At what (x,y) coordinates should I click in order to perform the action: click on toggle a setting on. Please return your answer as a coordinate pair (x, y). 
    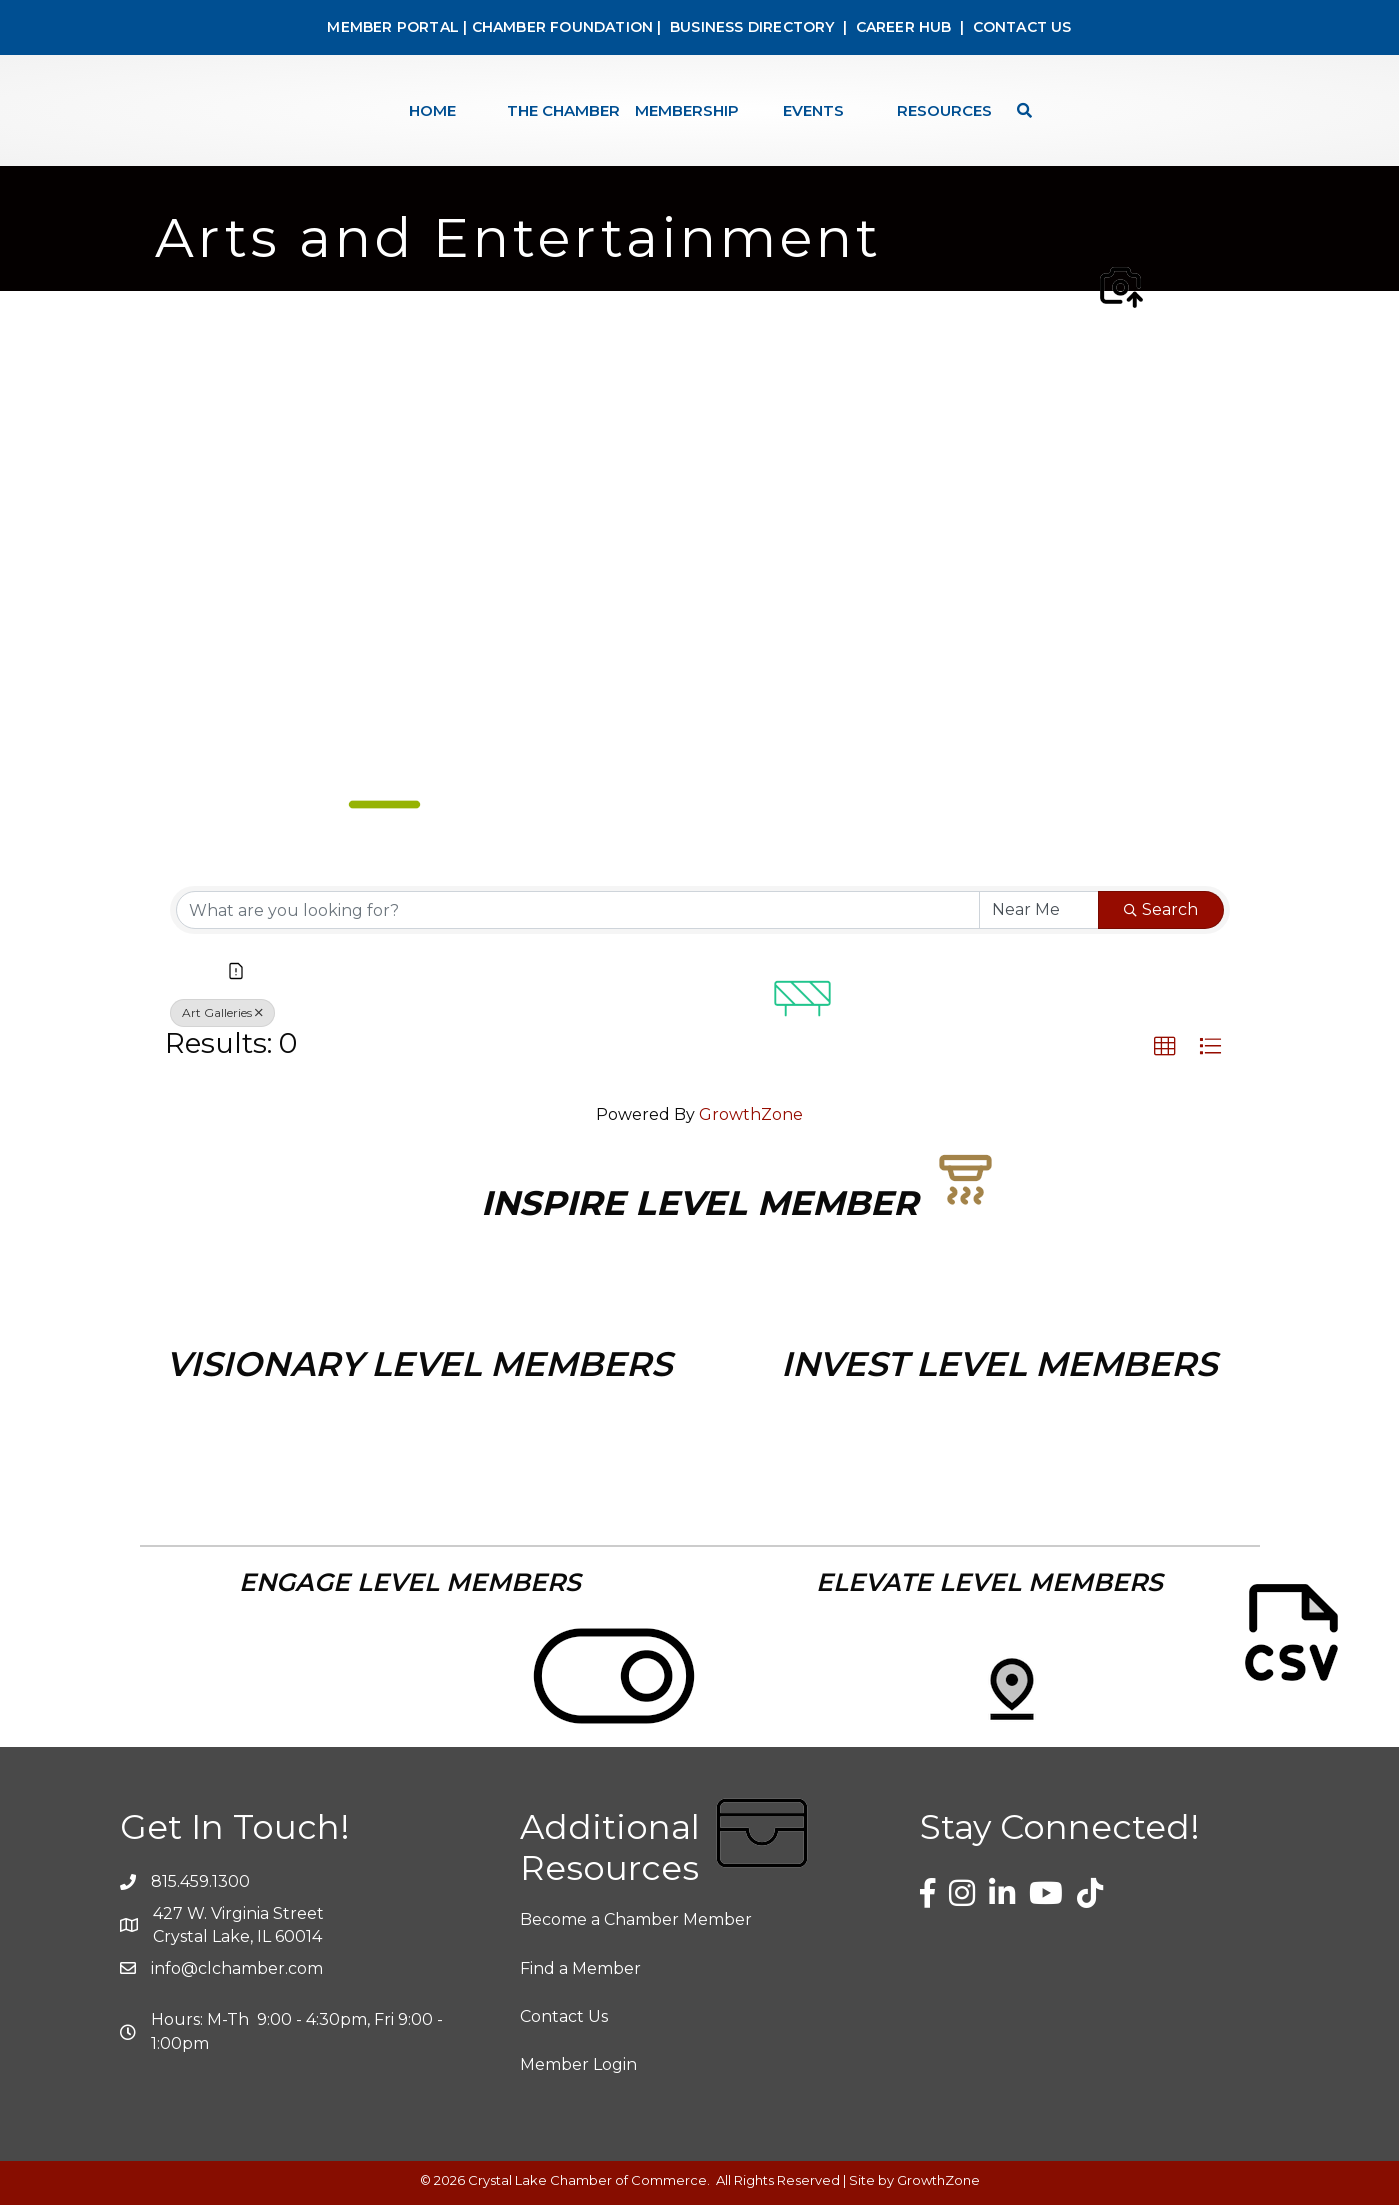
    Looking at the image, I should click on (614, 1676).